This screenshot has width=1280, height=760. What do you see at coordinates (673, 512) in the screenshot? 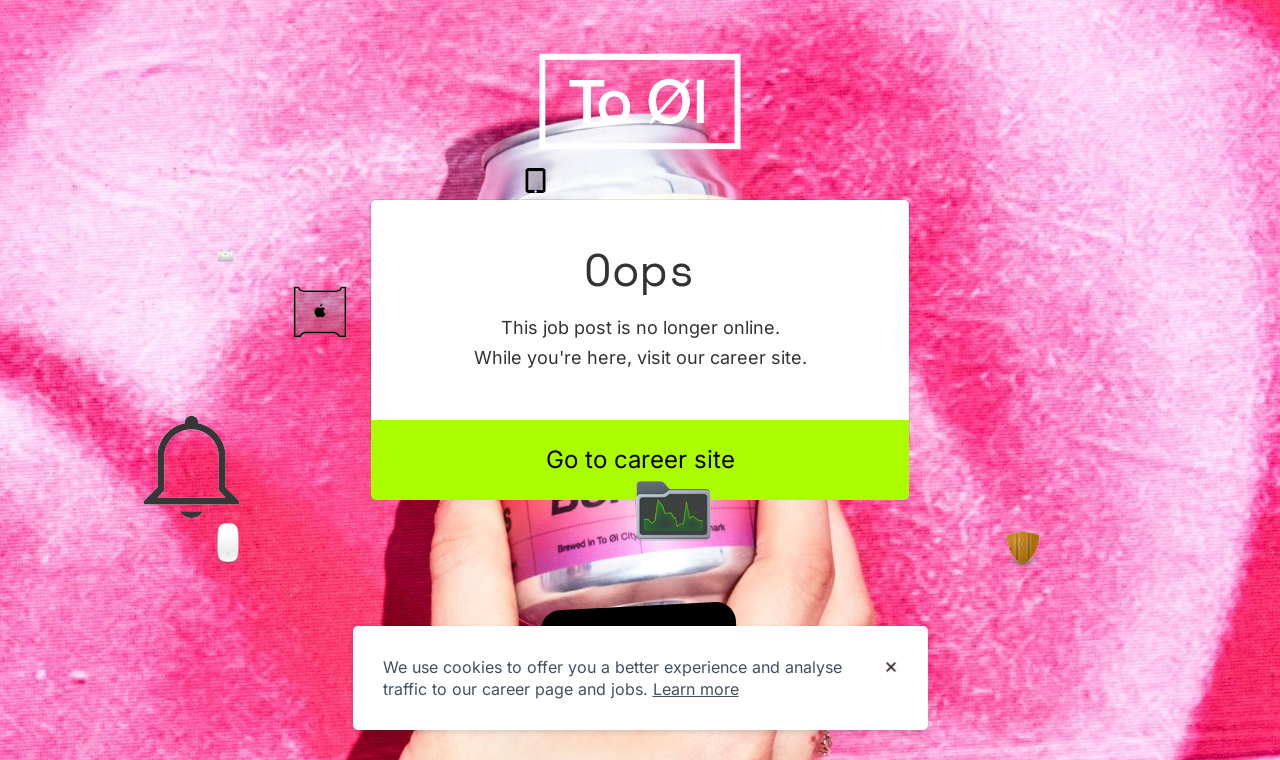
I see `open task manager files folder` at bounding box center [673, 512].